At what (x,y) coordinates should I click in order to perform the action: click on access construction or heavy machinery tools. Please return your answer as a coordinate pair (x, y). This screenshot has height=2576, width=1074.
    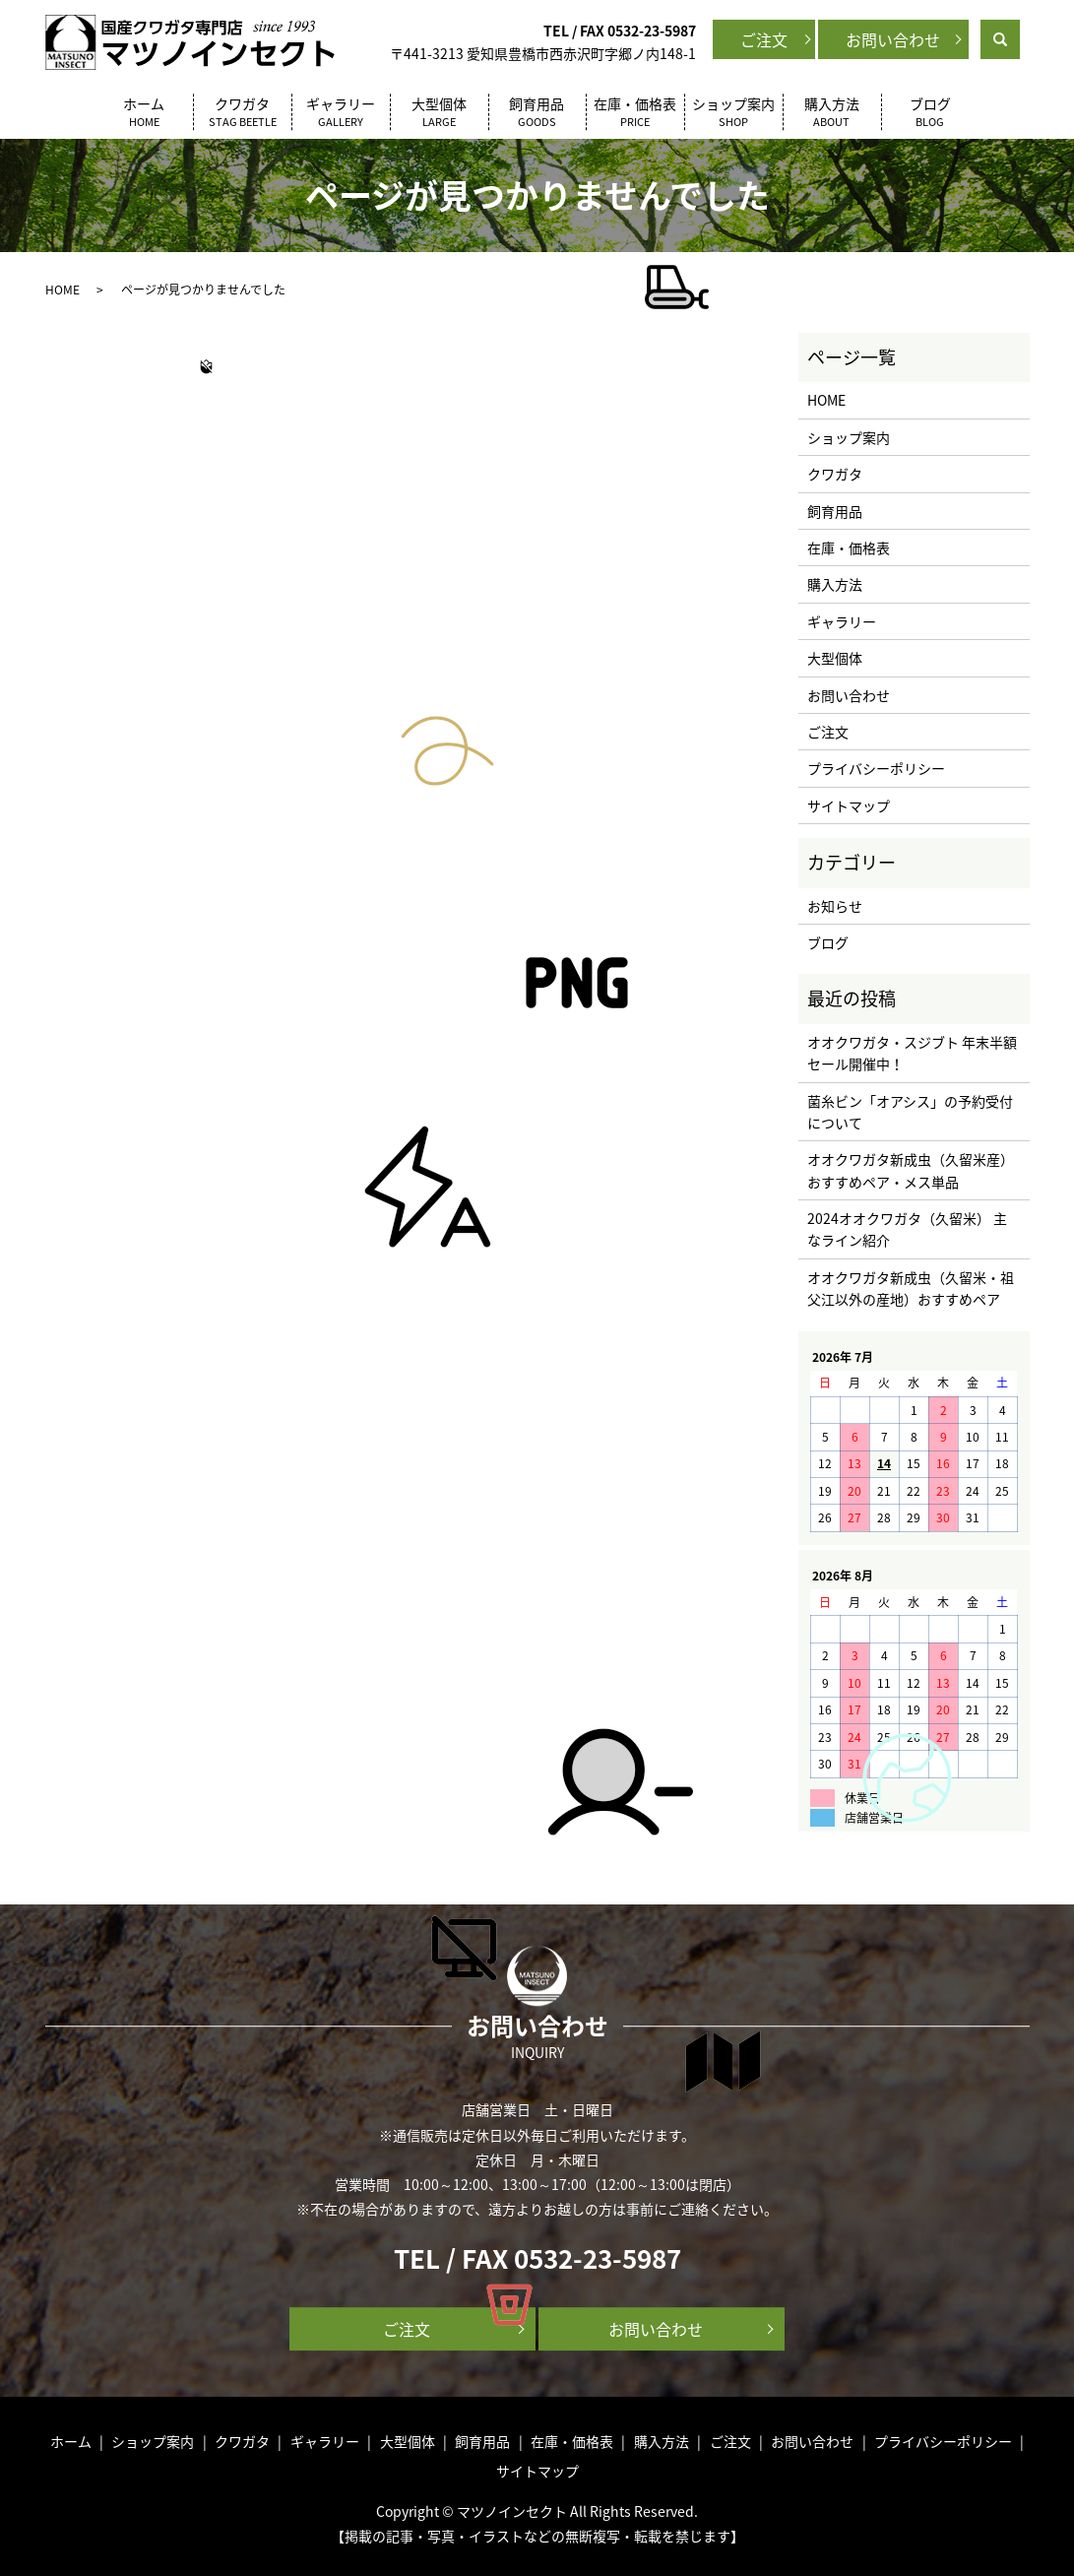
    Looking at the image, I should click on (676, 287).